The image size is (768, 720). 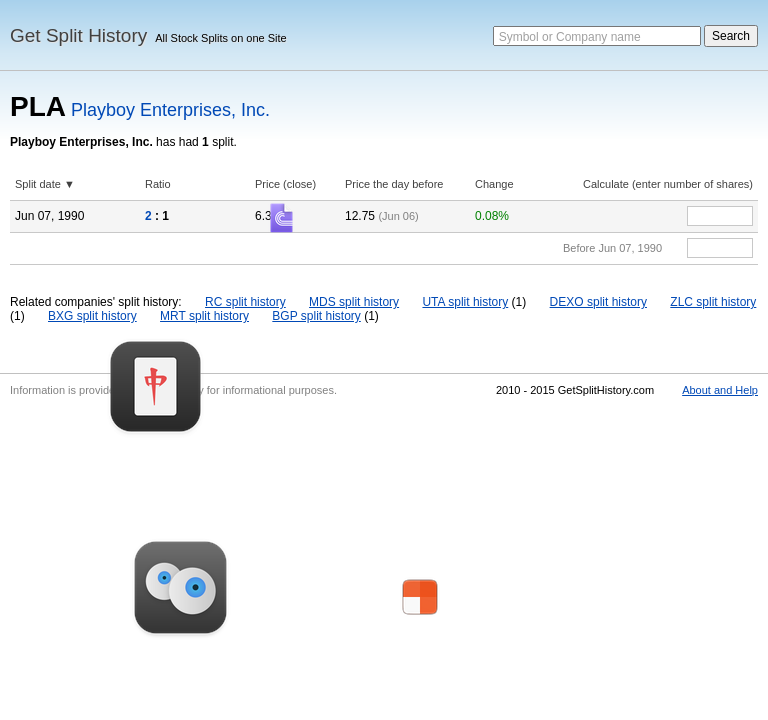 What do you see at coordinates (281, 218) in the screenshot?
I see `a bittorrent torrent file` at bounding box center [281, 218].